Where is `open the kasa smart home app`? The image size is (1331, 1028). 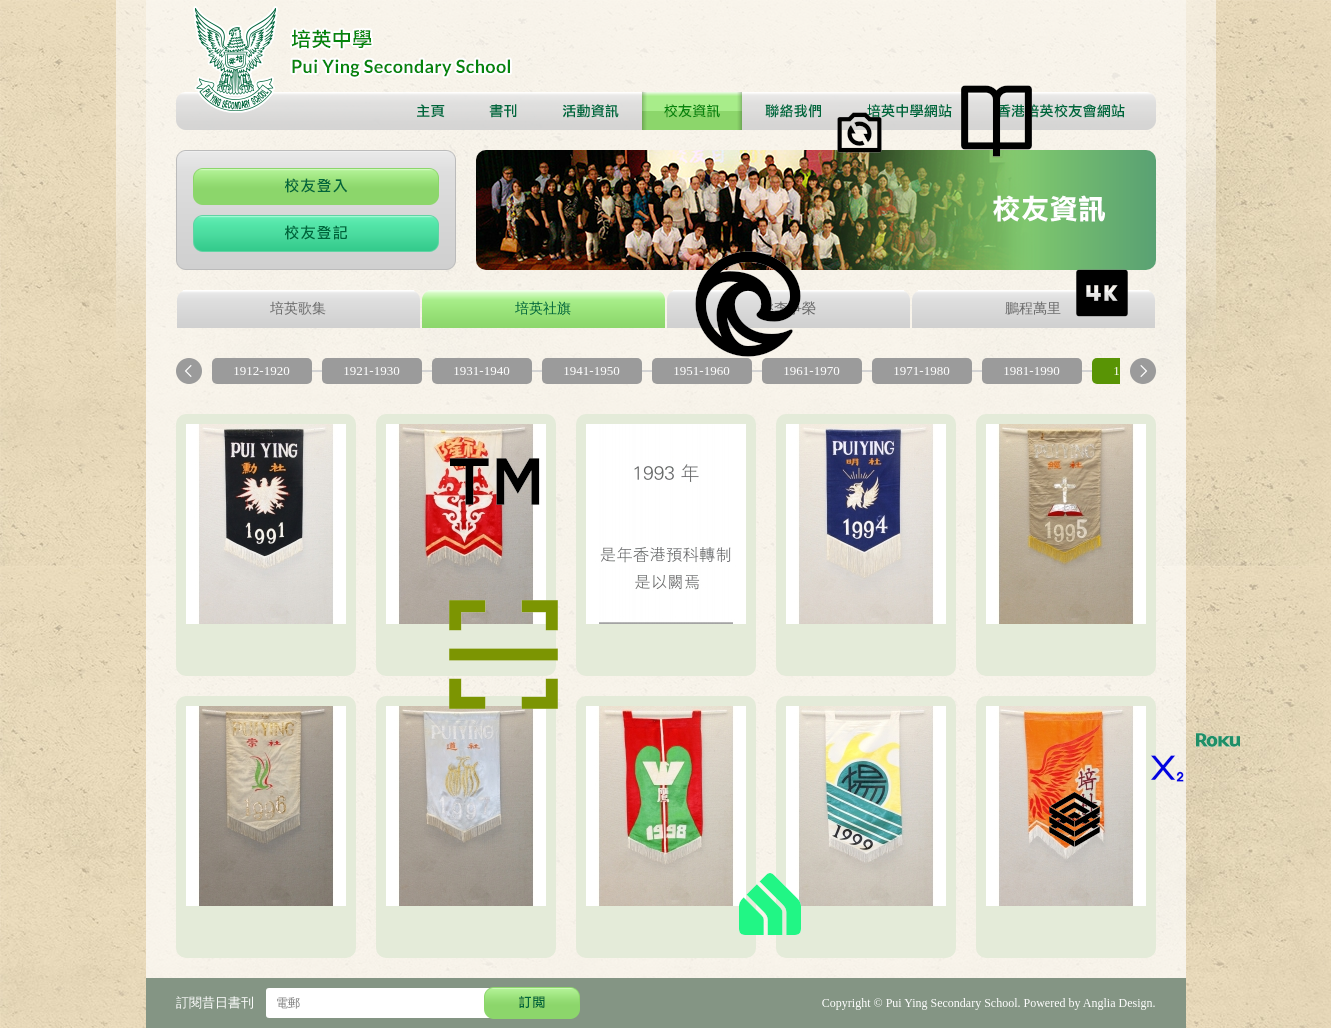
open the kasa smart home app is located at coordinates (770, 904).